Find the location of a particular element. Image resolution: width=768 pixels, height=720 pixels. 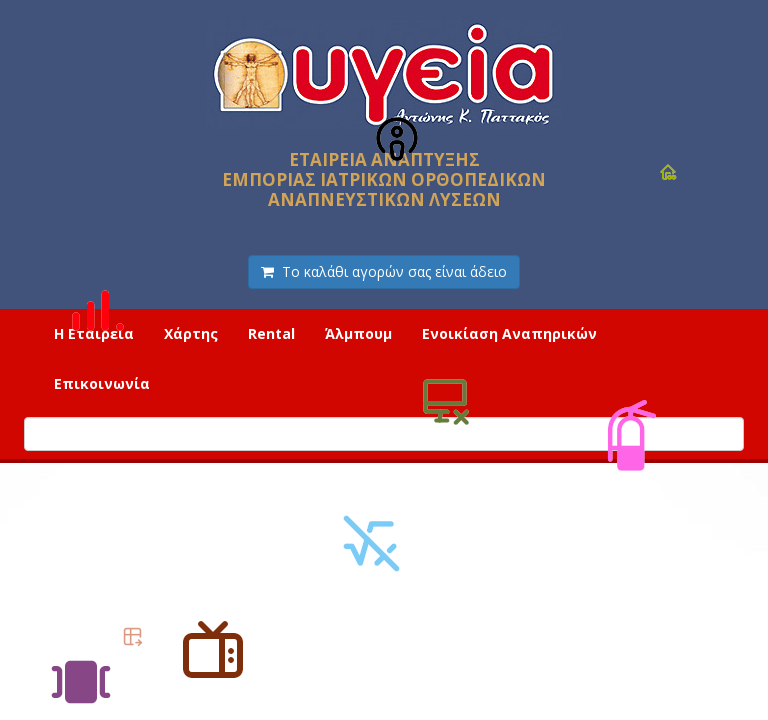

disable math mode or calculations is located at coordinates (371, 543).